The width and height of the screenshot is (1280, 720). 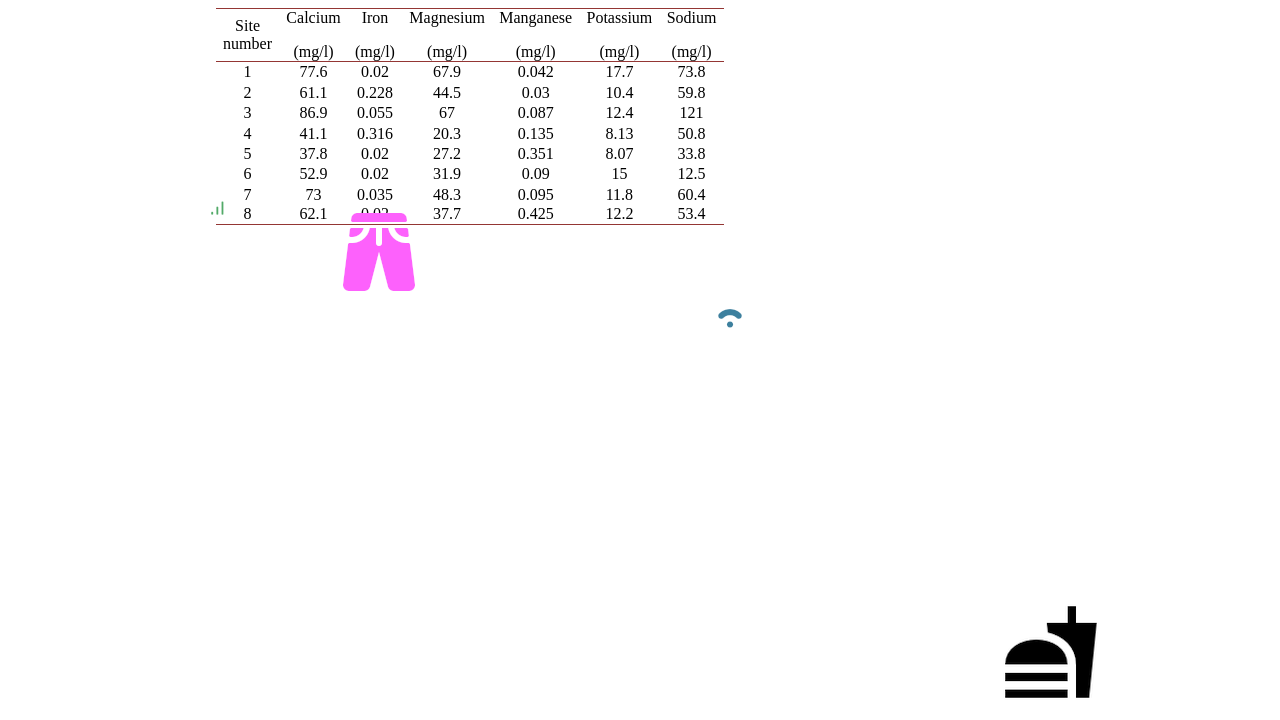 What do you see at coordinates (1051, 652) in the screenshot?
I see `find nearby fast food restaurants` at bounding box center [1051, 652].